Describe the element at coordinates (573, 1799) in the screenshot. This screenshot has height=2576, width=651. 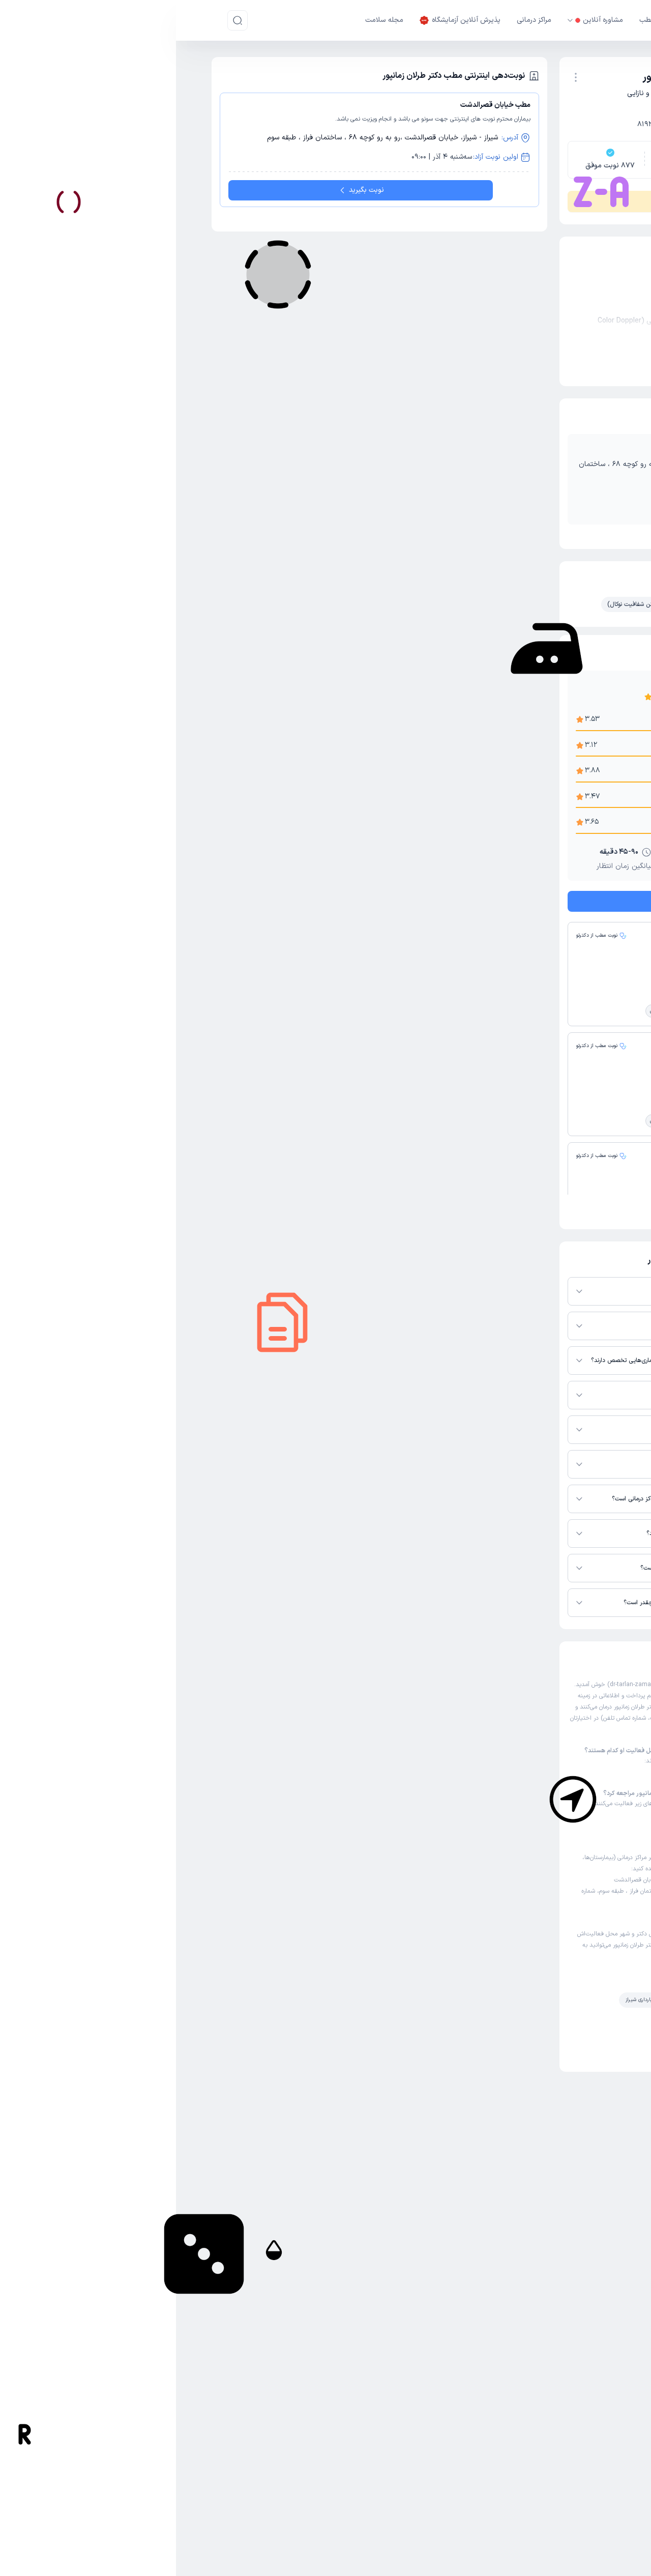
I see `tap to navigate to this location` at that location.